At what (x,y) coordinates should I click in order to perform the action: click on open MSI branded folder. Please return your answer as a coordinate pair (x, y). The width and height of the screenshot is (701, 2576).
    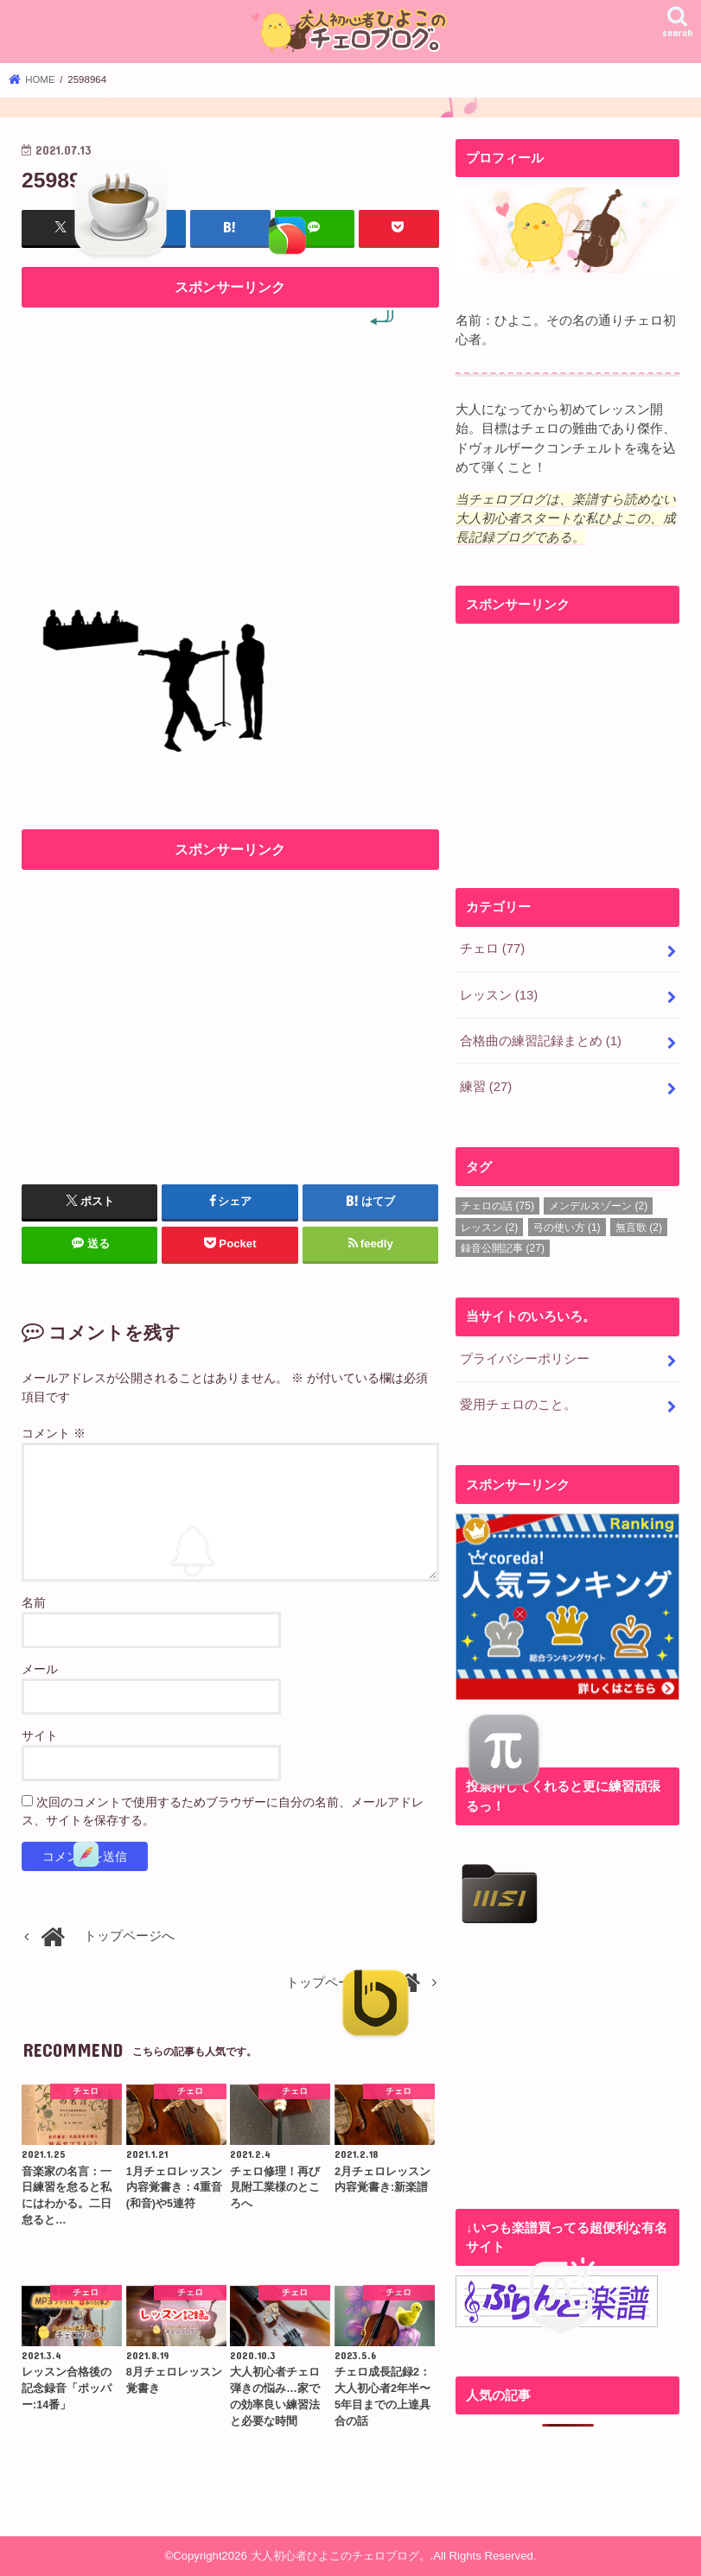
    Looking at the image, I should click on (499, 1895).